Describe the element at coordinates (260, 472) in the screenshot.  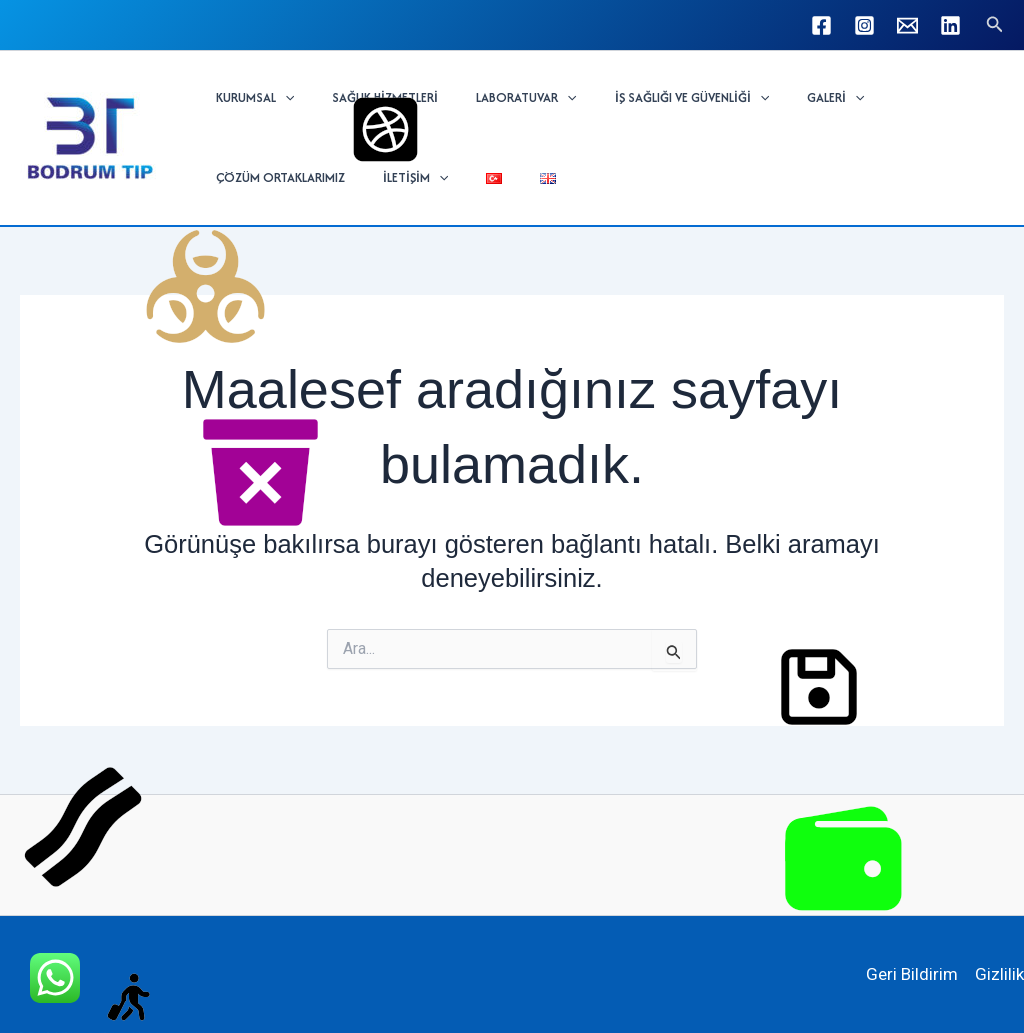
I see `delete selected item` at that location.